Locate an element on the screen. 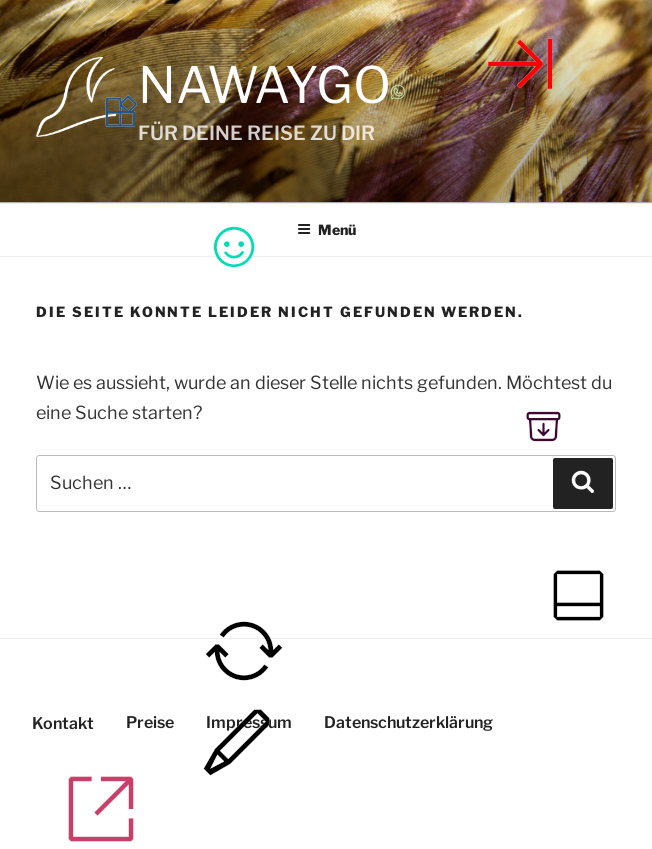  archive or move item to storage is located at coordinates (543, 426).